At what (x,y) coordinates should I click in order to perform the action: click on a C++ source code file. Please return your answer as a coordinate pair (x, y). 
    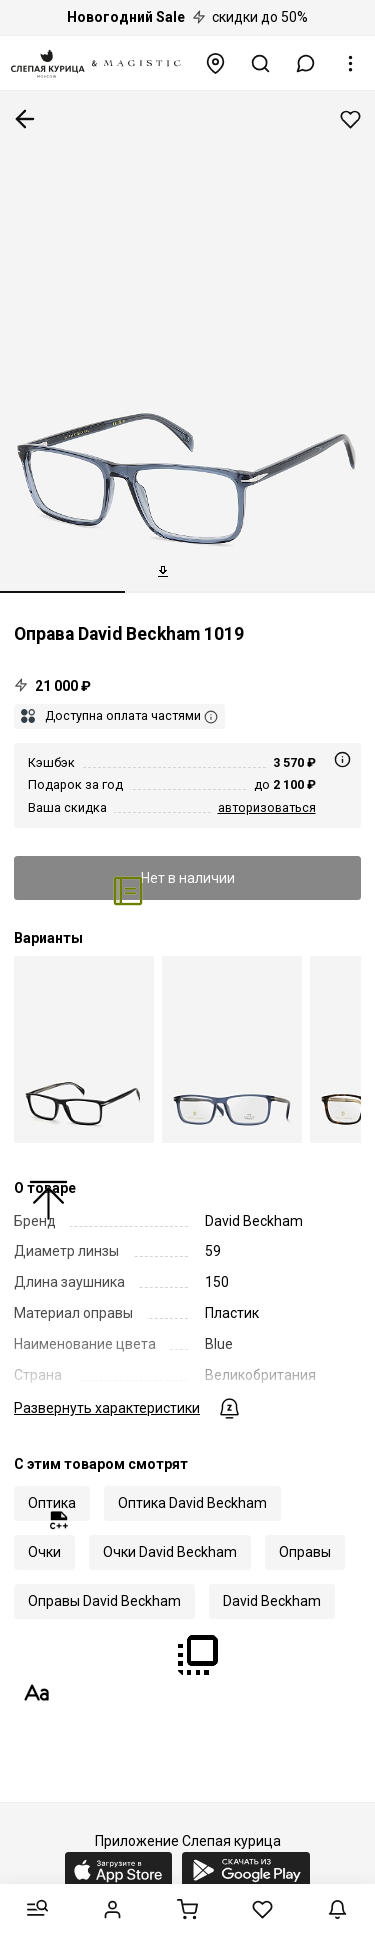
    Looking at the image, I should click on (59, 1521).